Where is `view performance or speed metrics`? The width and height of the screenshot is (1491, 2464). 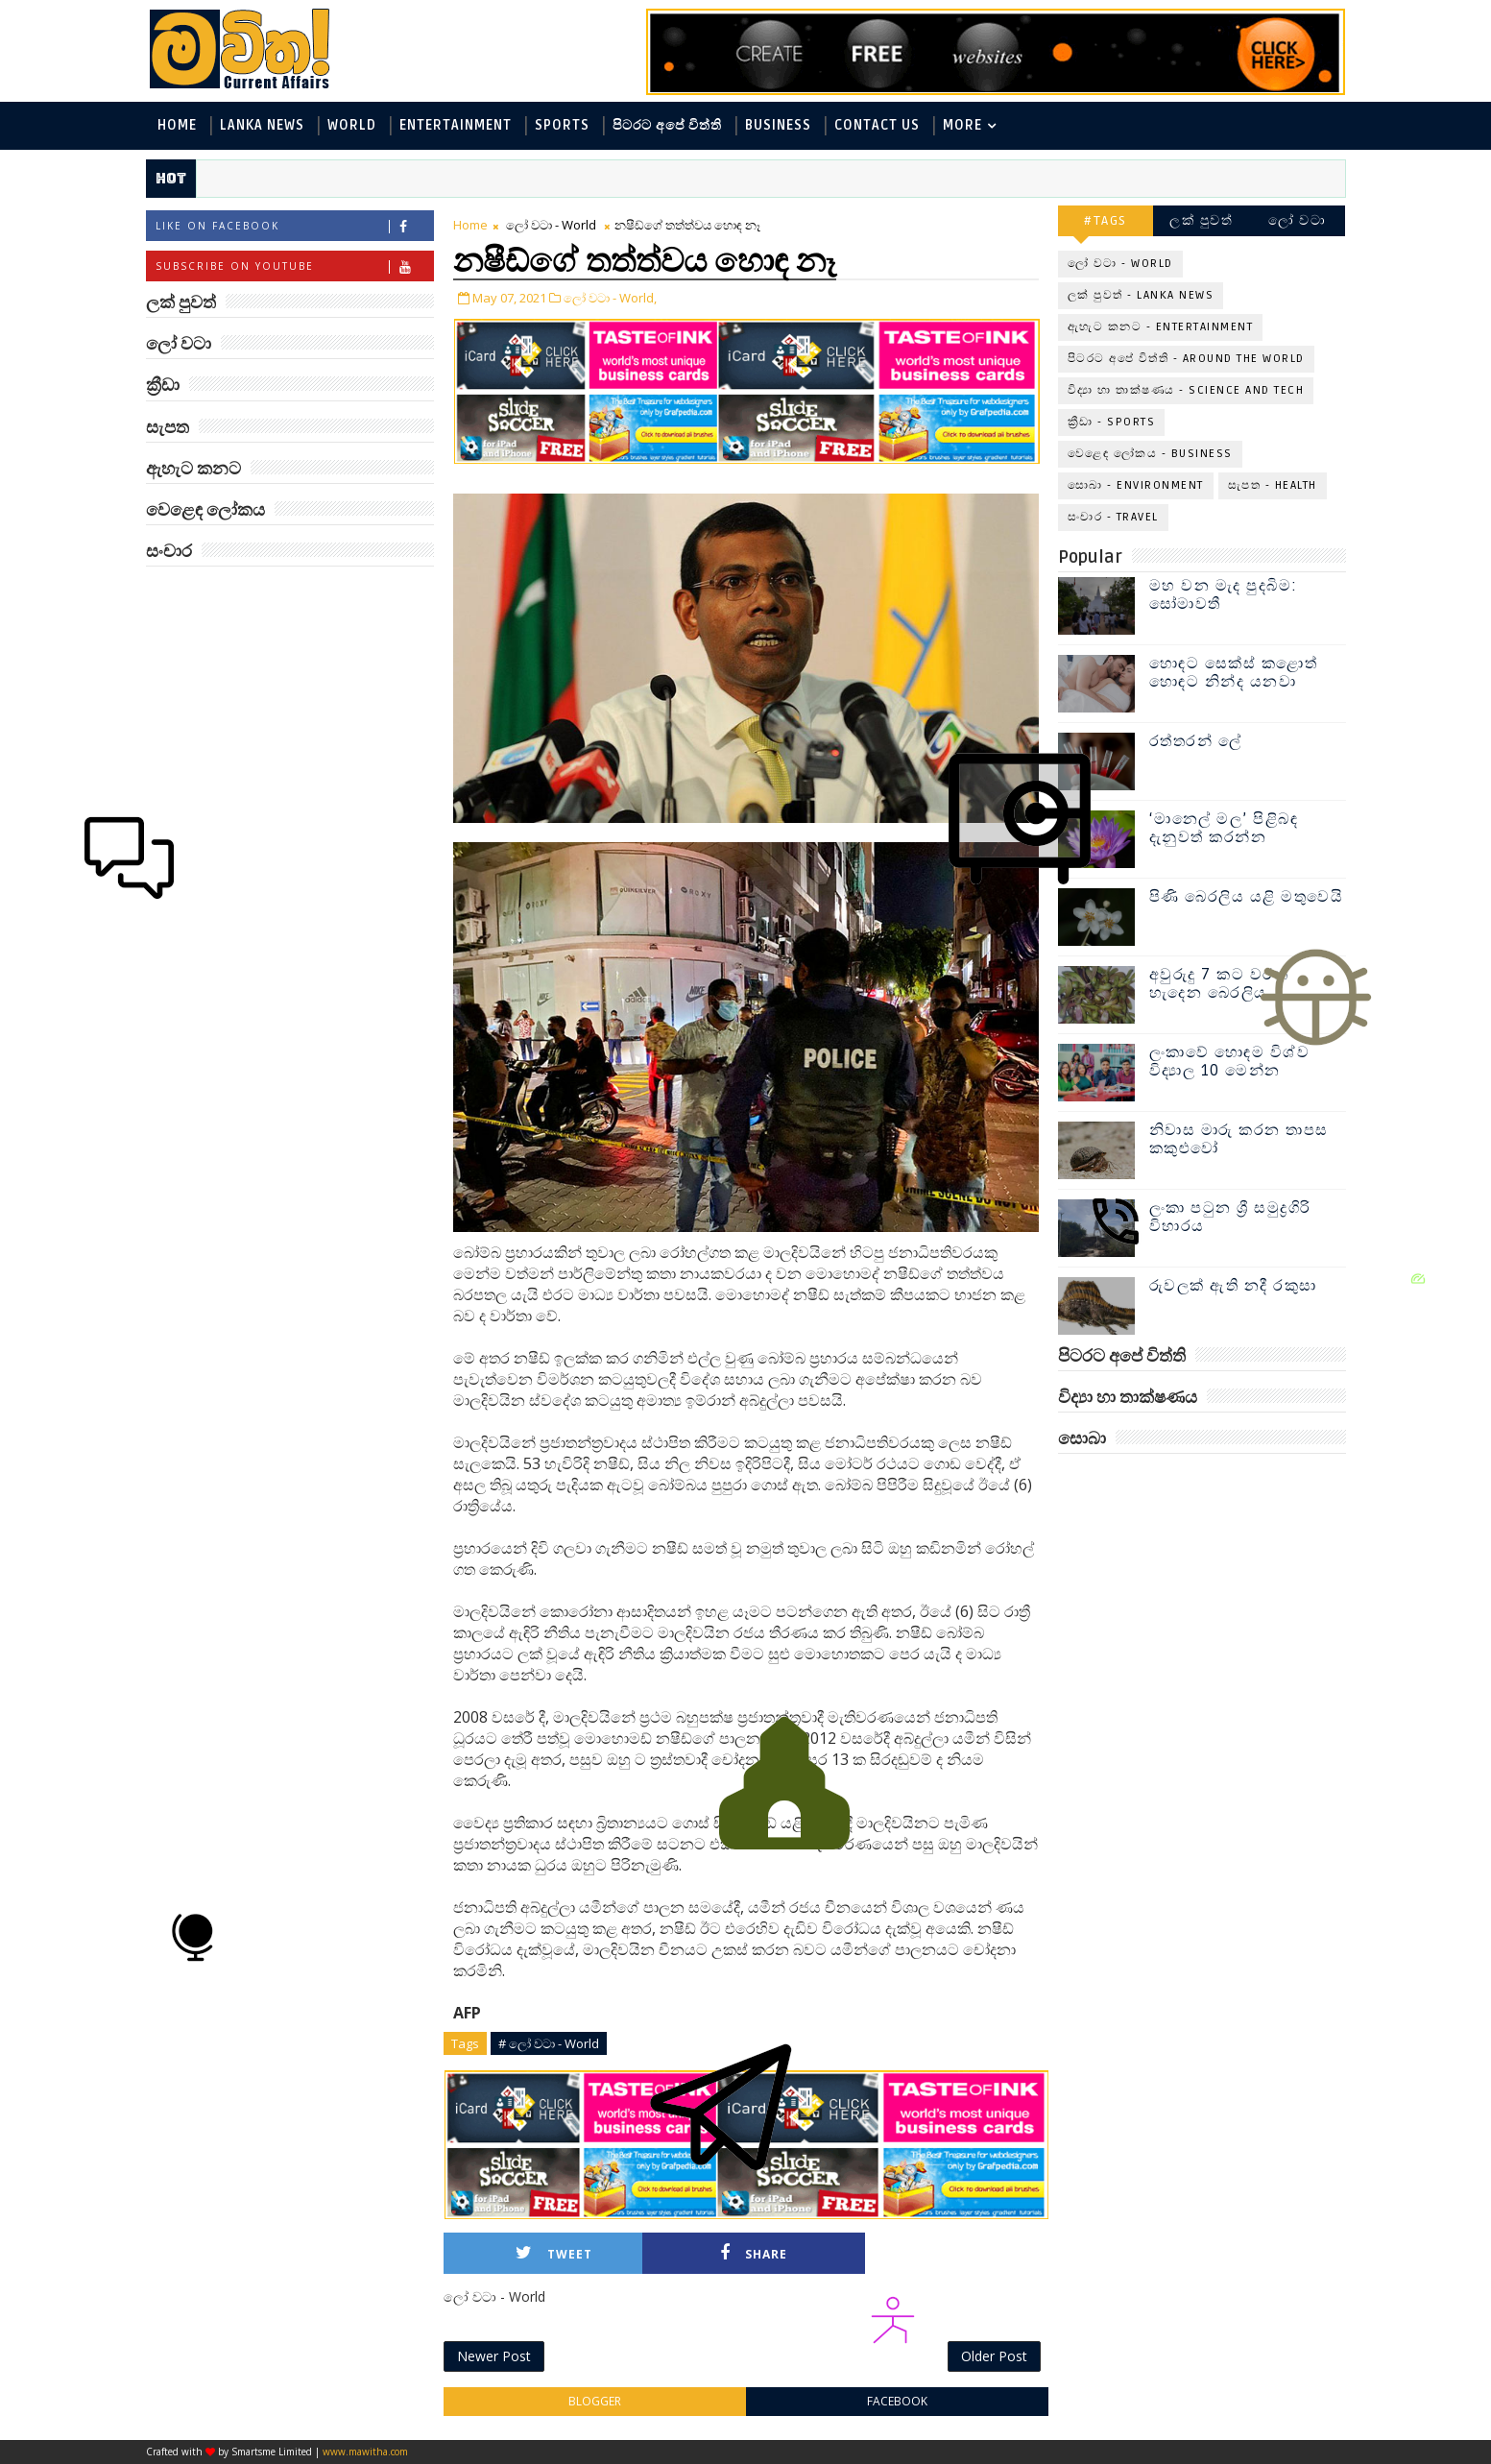
view performance or speed metrics is located at coordinates (1418, 1279).